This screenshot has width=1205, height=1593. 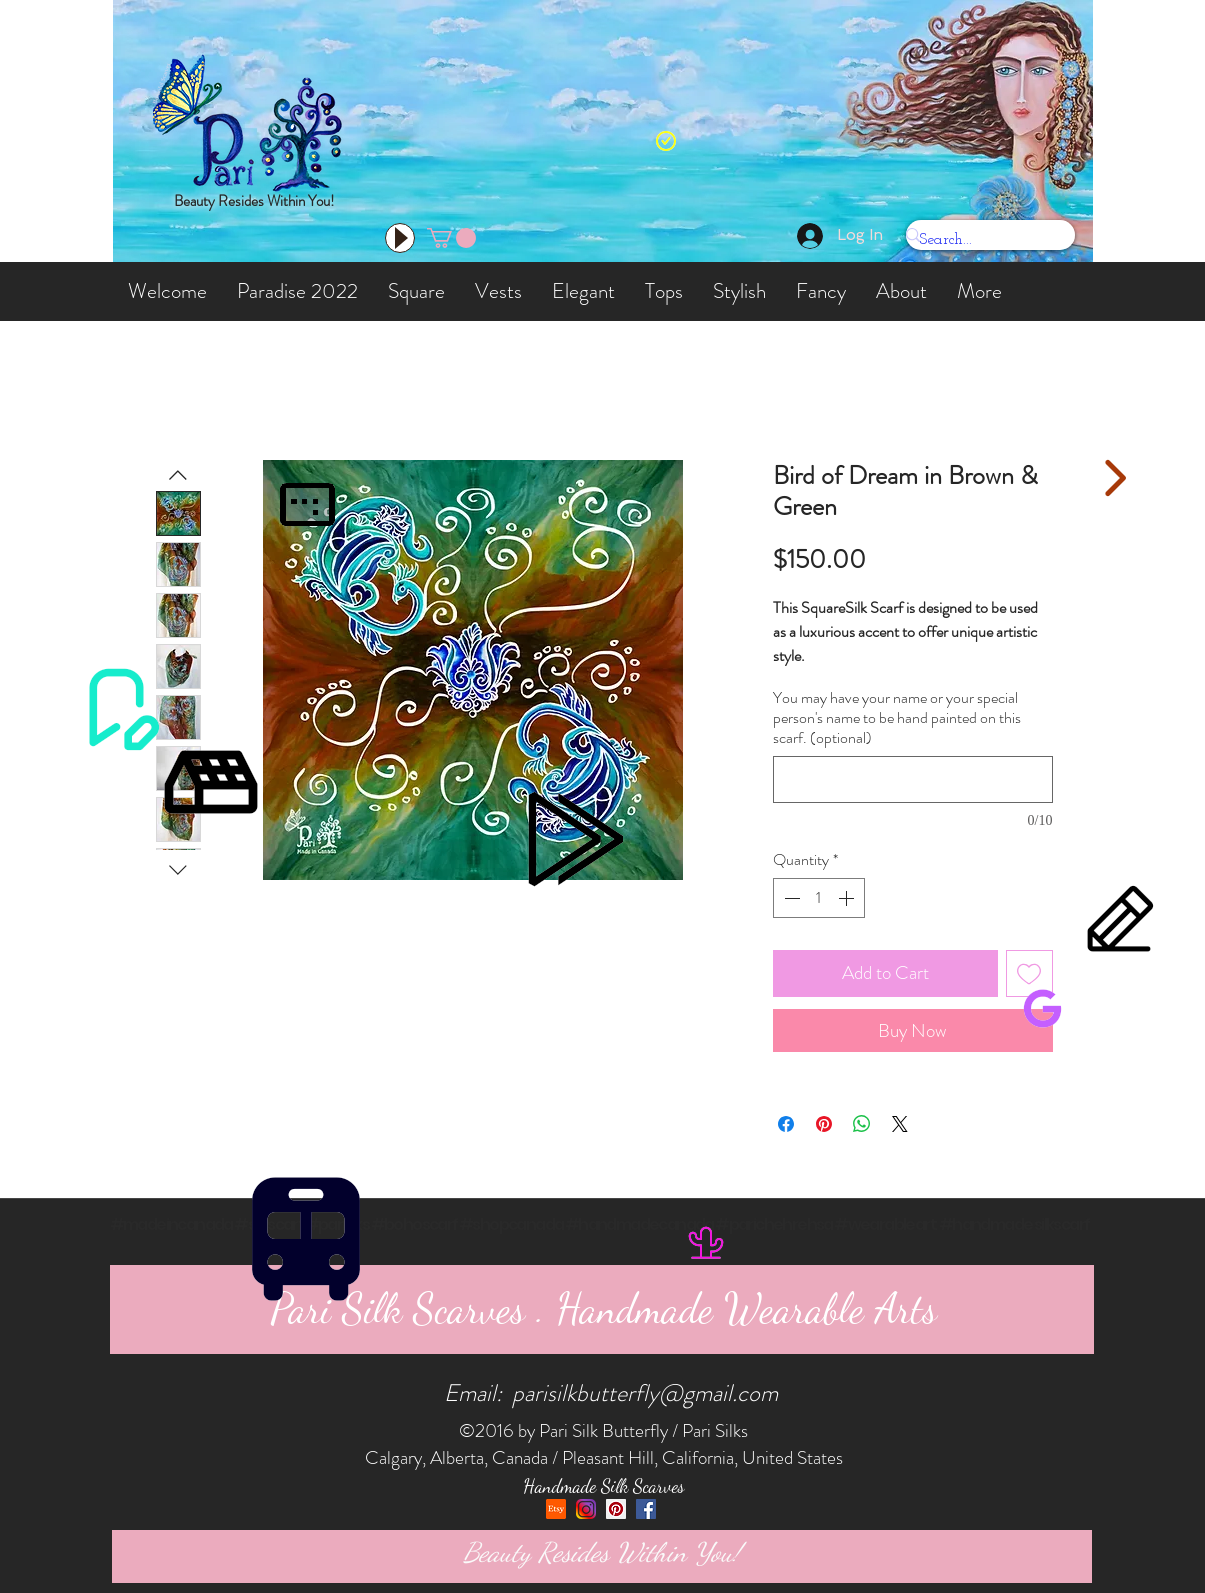 What do you see at coordinates (573, 836) in the screenshot?
I see `run all tasks or scripts` at bounding box center [573, 836].